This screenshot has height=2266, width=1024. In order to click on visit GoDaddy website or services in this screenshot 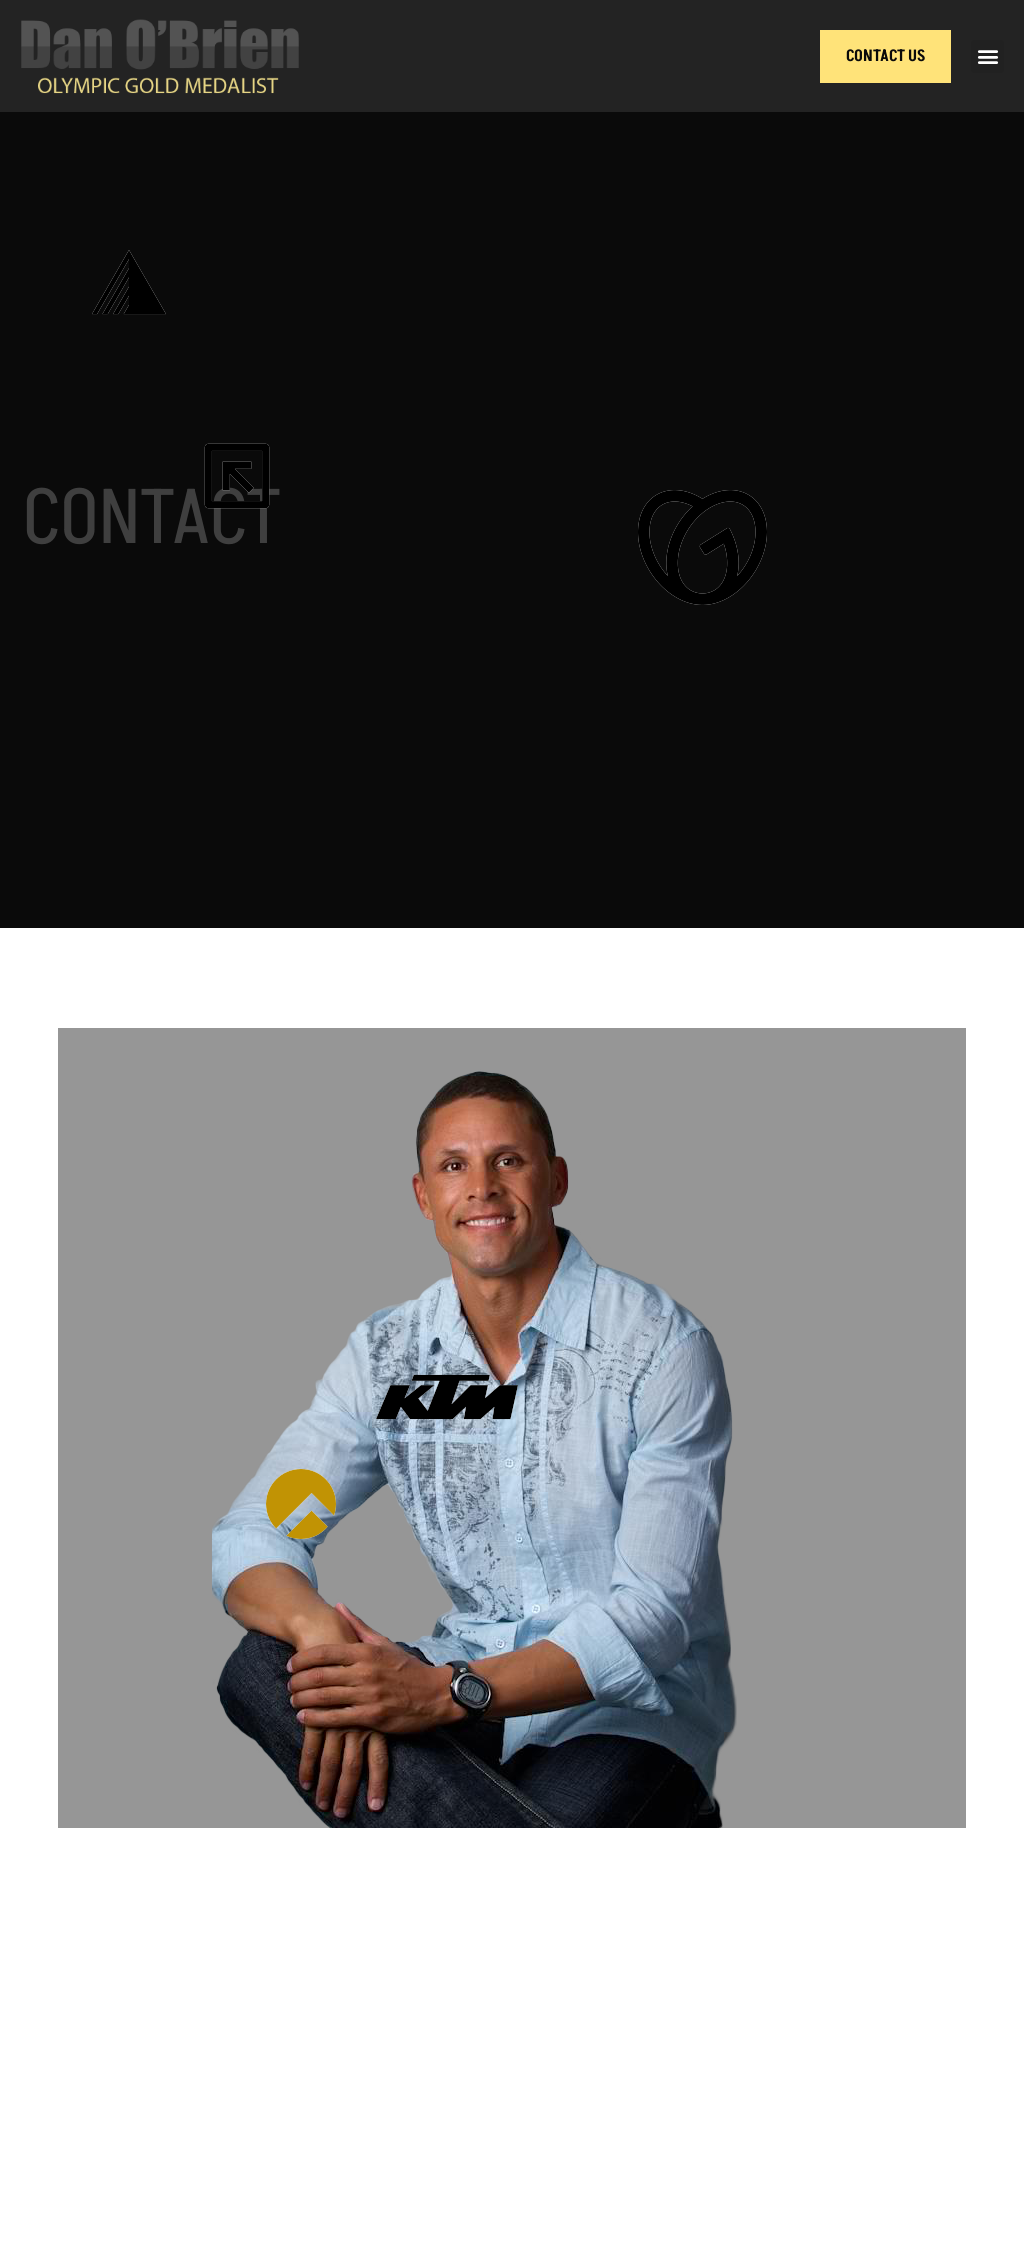, I will do `click(702, 547)`.